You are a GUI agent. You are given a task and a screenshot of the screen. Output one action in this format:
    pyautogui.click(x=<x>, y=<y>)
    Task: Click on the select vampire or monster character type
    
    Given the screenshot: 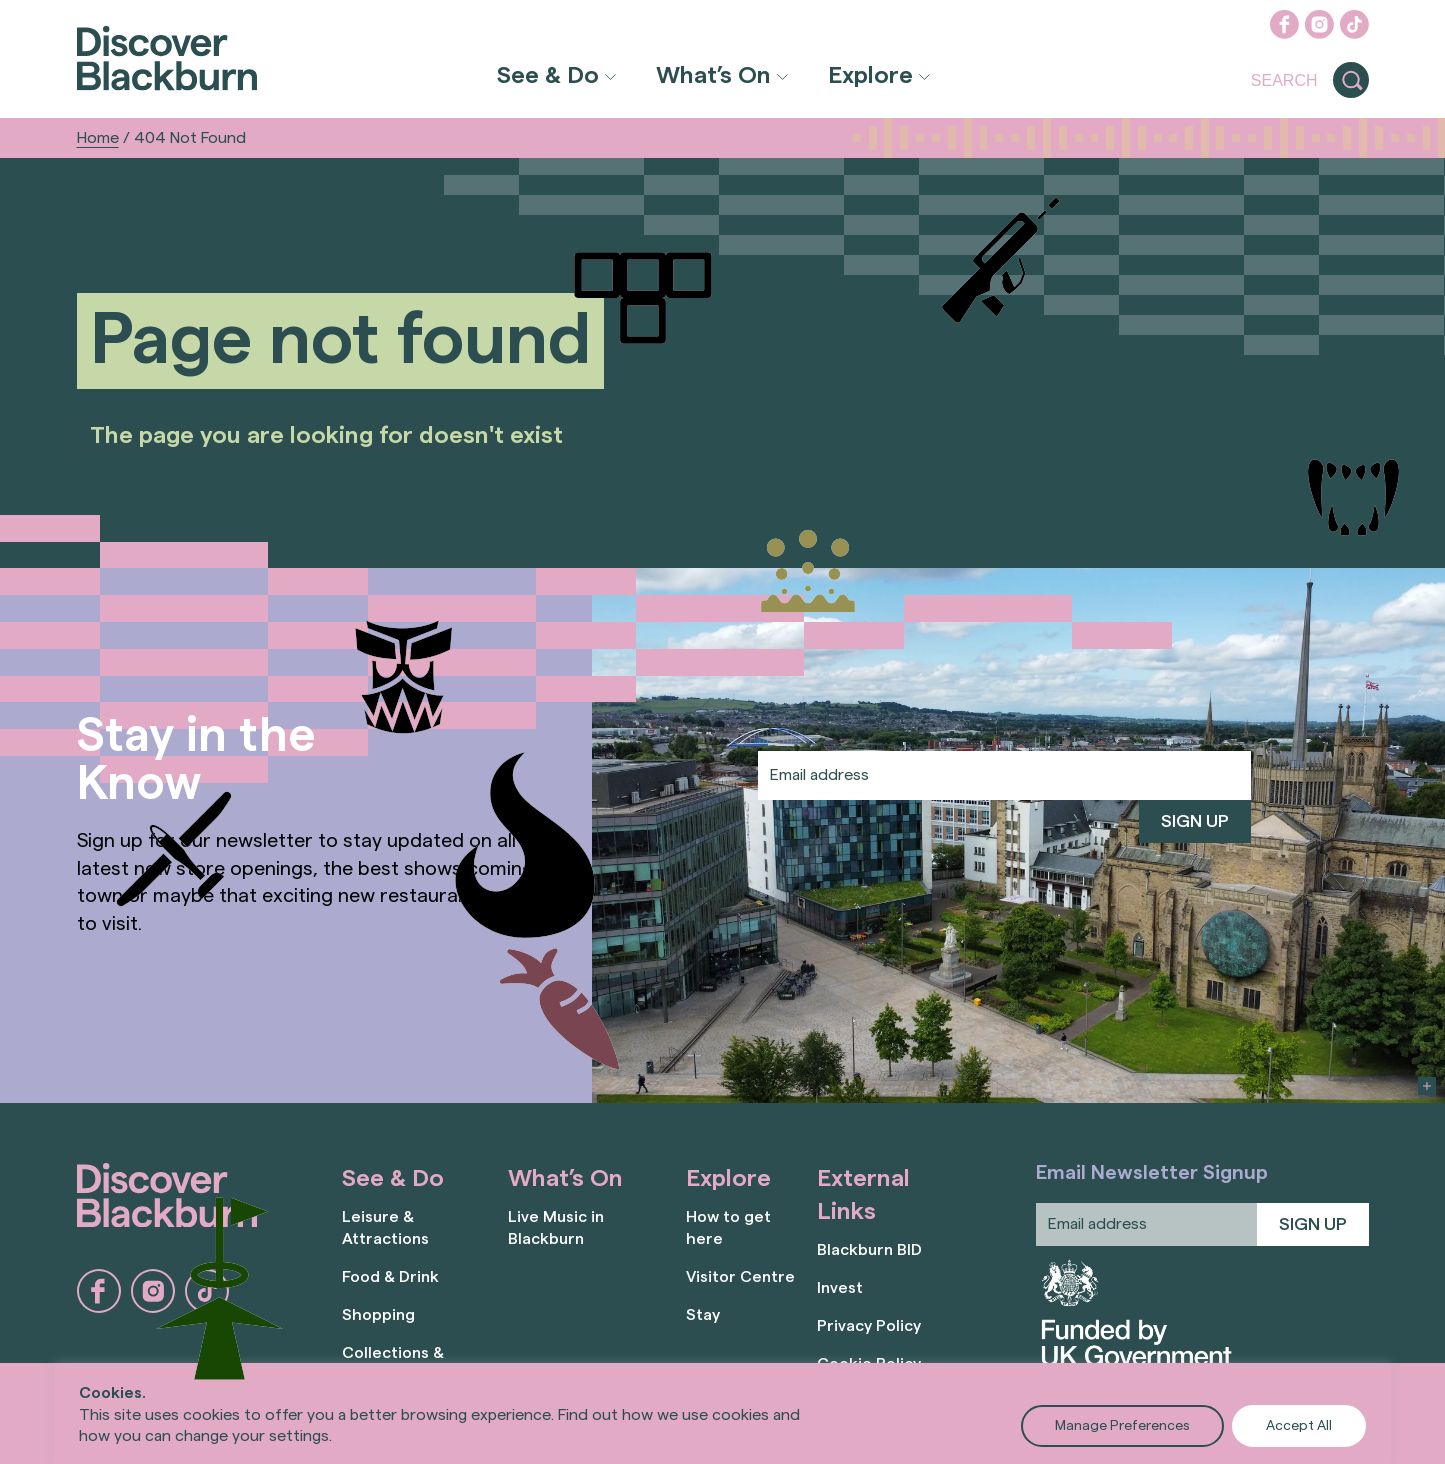 What is the action you would take?
    pyautogui.click(x=1353, y=497)
    